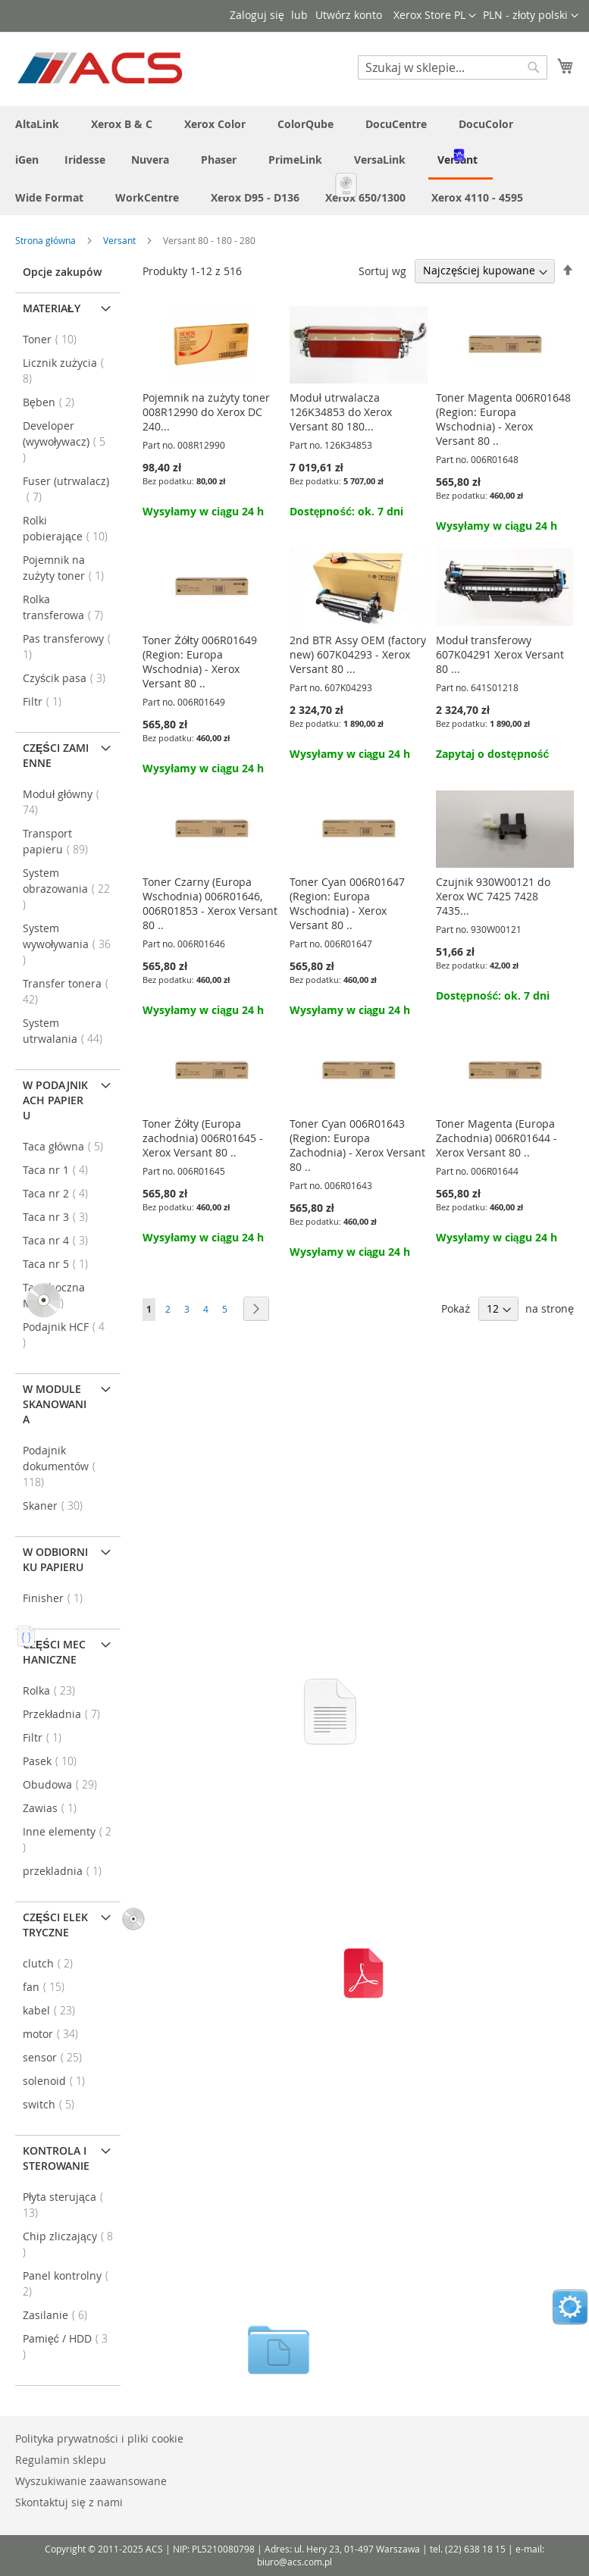  What do you see at coordinates (133, 1919) in the screenshot?
I see `indicates a DVD-RAM disc or optical media device` at bounding box center [133, 1919].